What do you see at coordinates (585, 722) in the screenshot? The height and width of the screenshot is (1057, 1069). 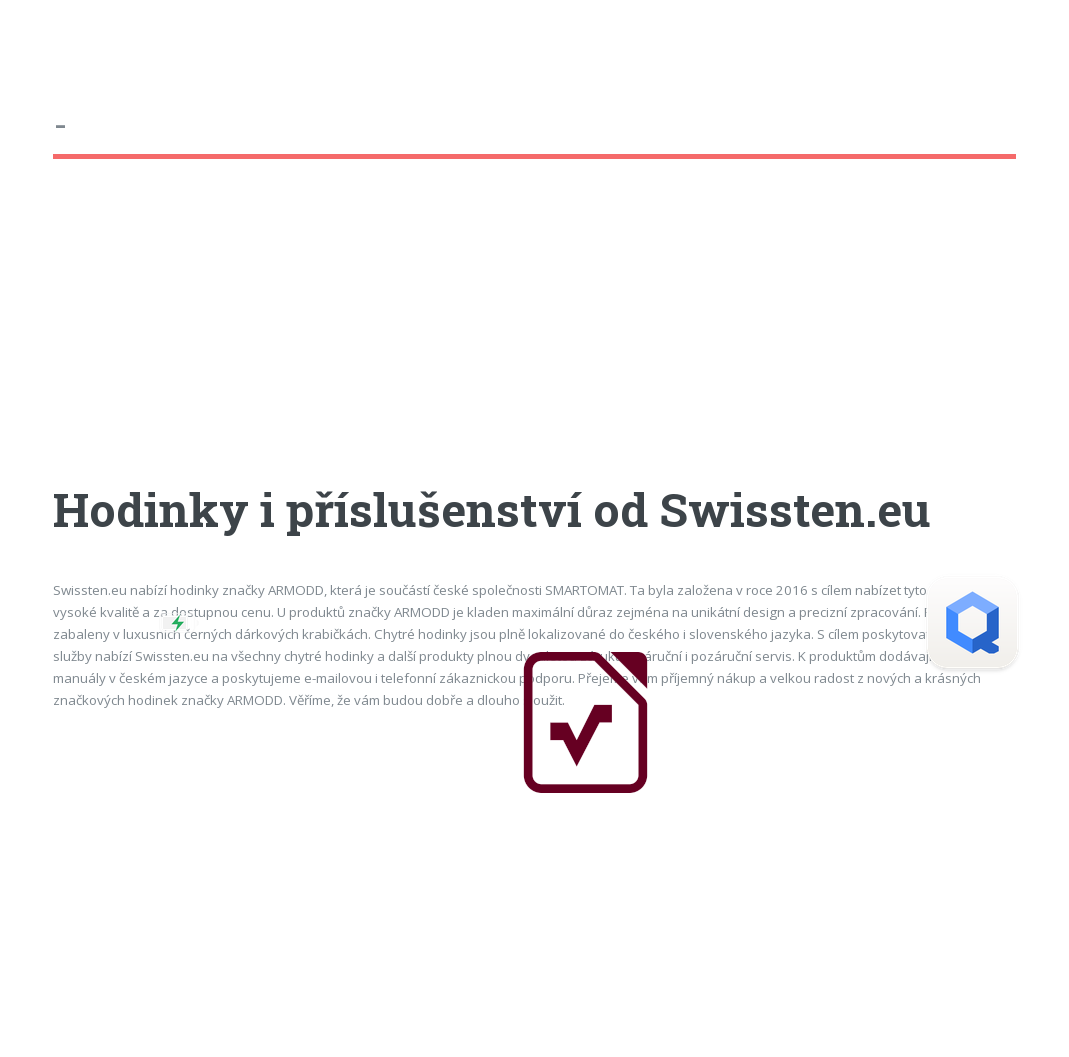 I see `open libreoffice math application` at bounding box center [585, 722].